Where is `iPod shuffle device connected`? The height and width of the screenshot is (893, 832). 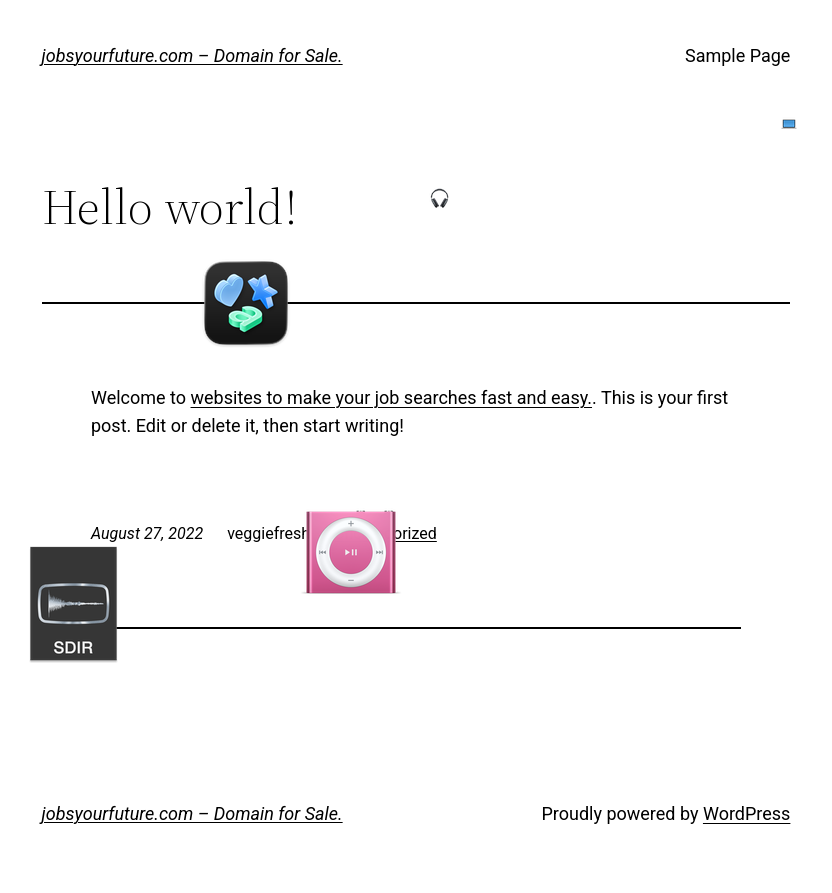 iPod shuffle device connected is located at coordinates (351, 552).